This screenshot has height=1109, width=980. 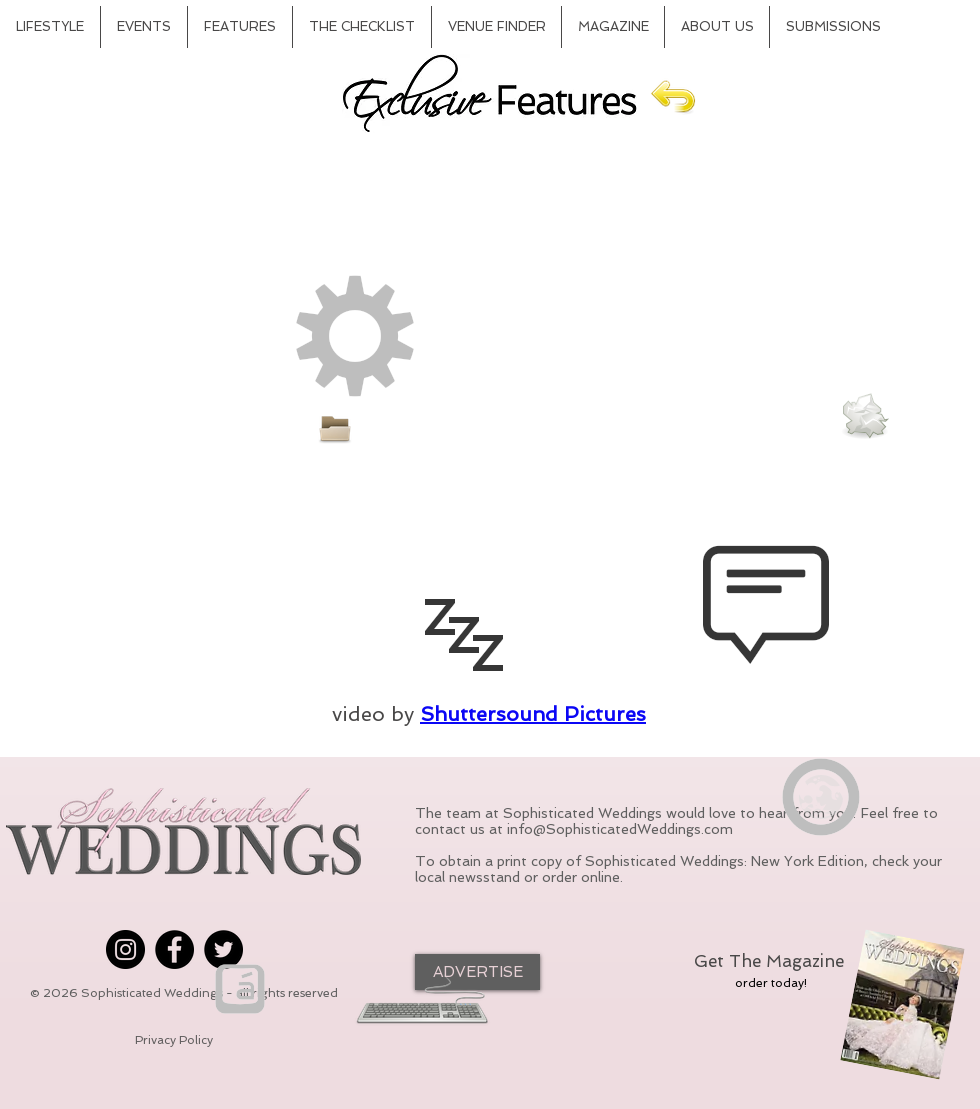 What do you see at coordinates (673, 95) in the screenshot?
I see `undo the last action` at bounding box center [673, 95].